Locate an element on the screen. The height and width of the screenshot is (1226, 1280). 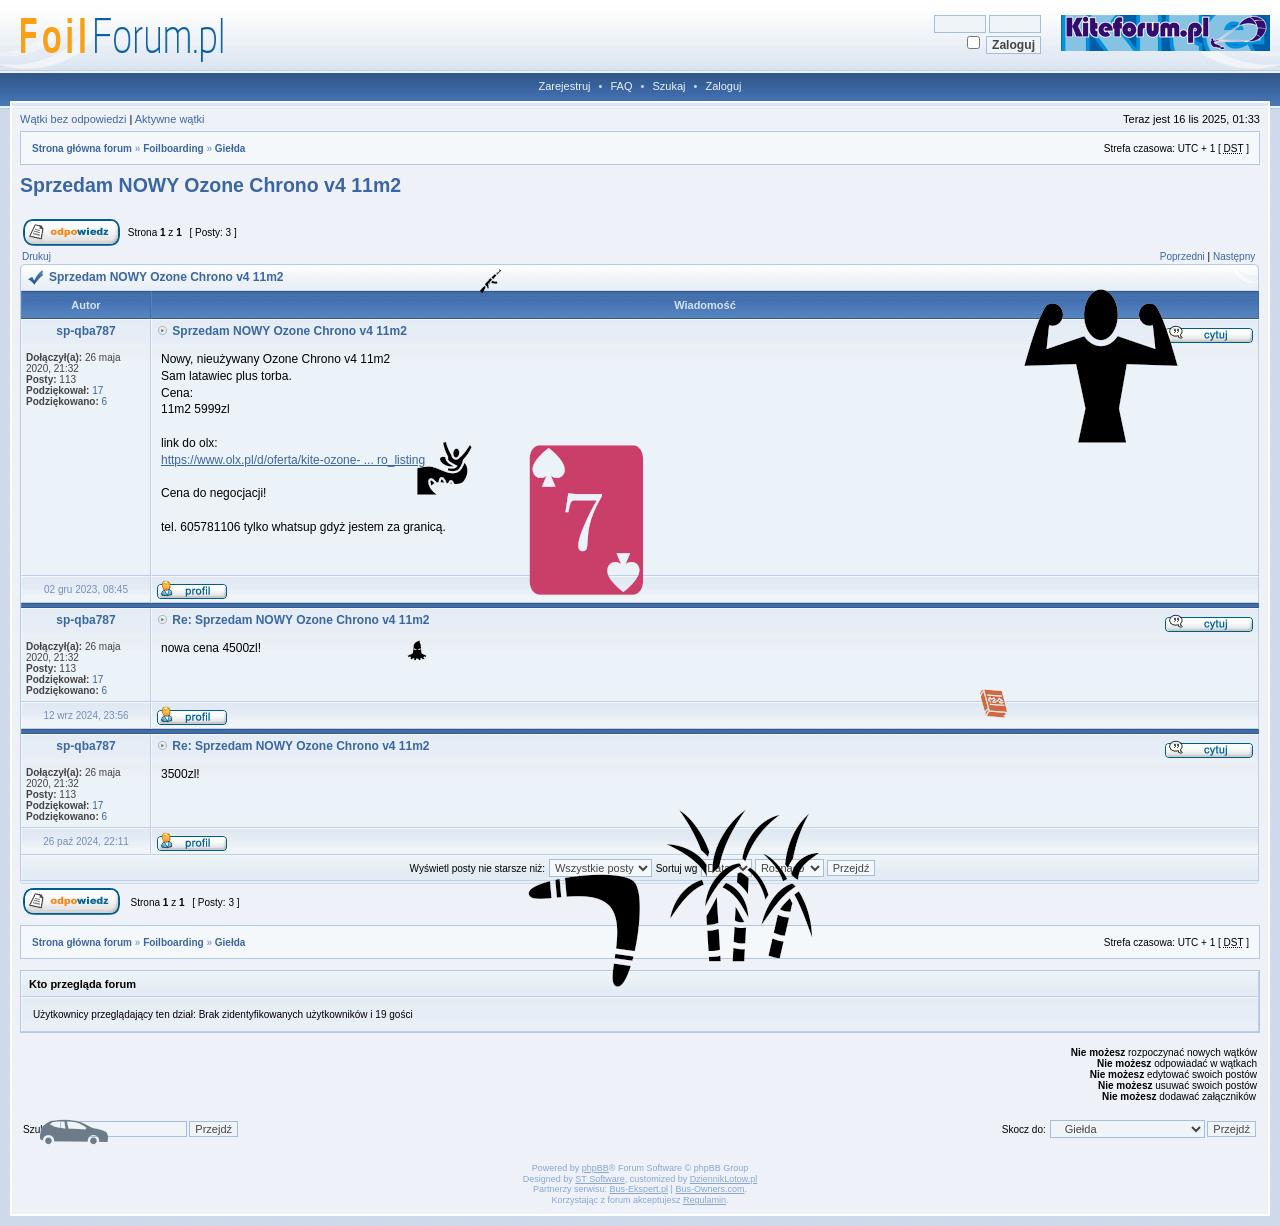
select city car vehicle type is located at coordinates (74, 1132).